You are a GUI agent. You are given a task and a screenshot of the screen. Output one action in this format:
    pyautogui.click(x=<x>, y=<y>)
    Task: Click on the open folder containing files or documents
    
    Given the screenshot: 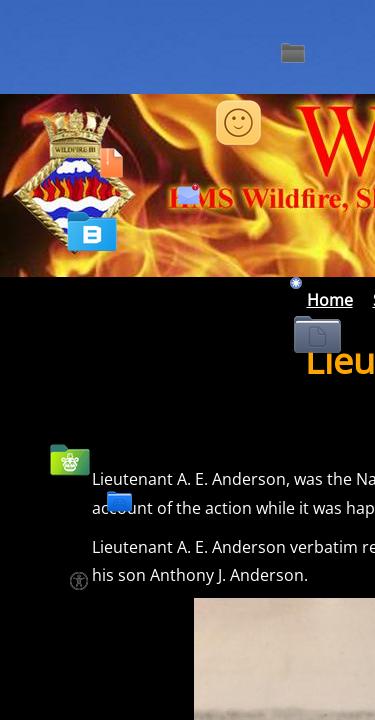 What is the action you would take?
    pyautogui.click(x=293, y=53)
    